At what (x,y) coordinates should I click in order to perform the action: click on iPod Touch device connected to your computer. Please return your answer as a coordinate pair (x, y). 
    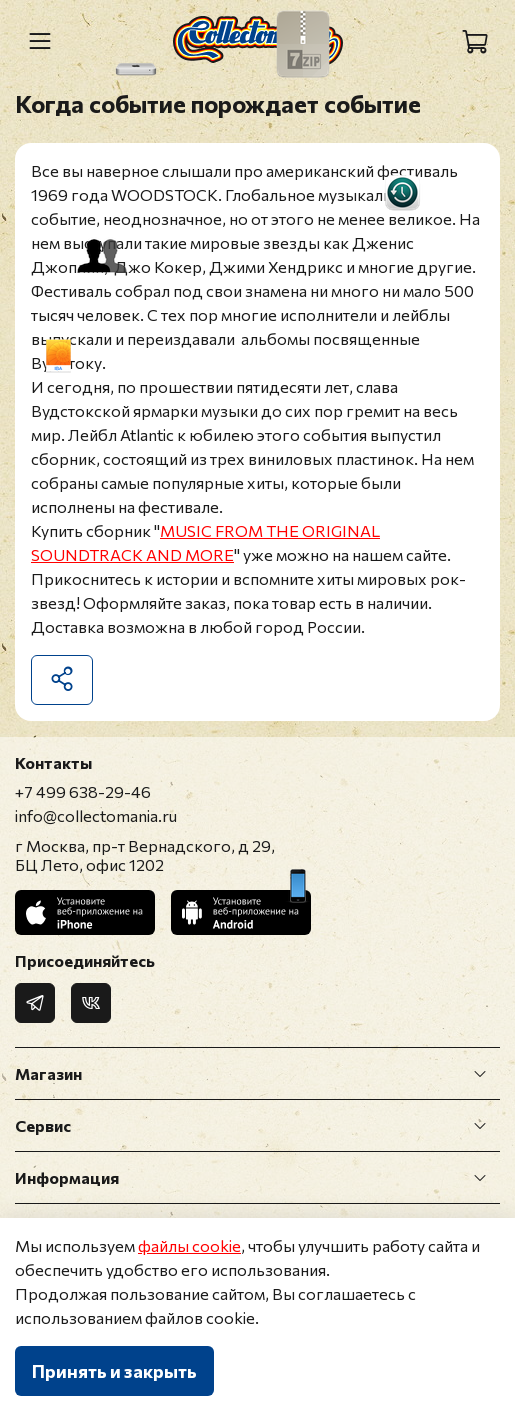
    Looking at the image, I should click on (298, 886).